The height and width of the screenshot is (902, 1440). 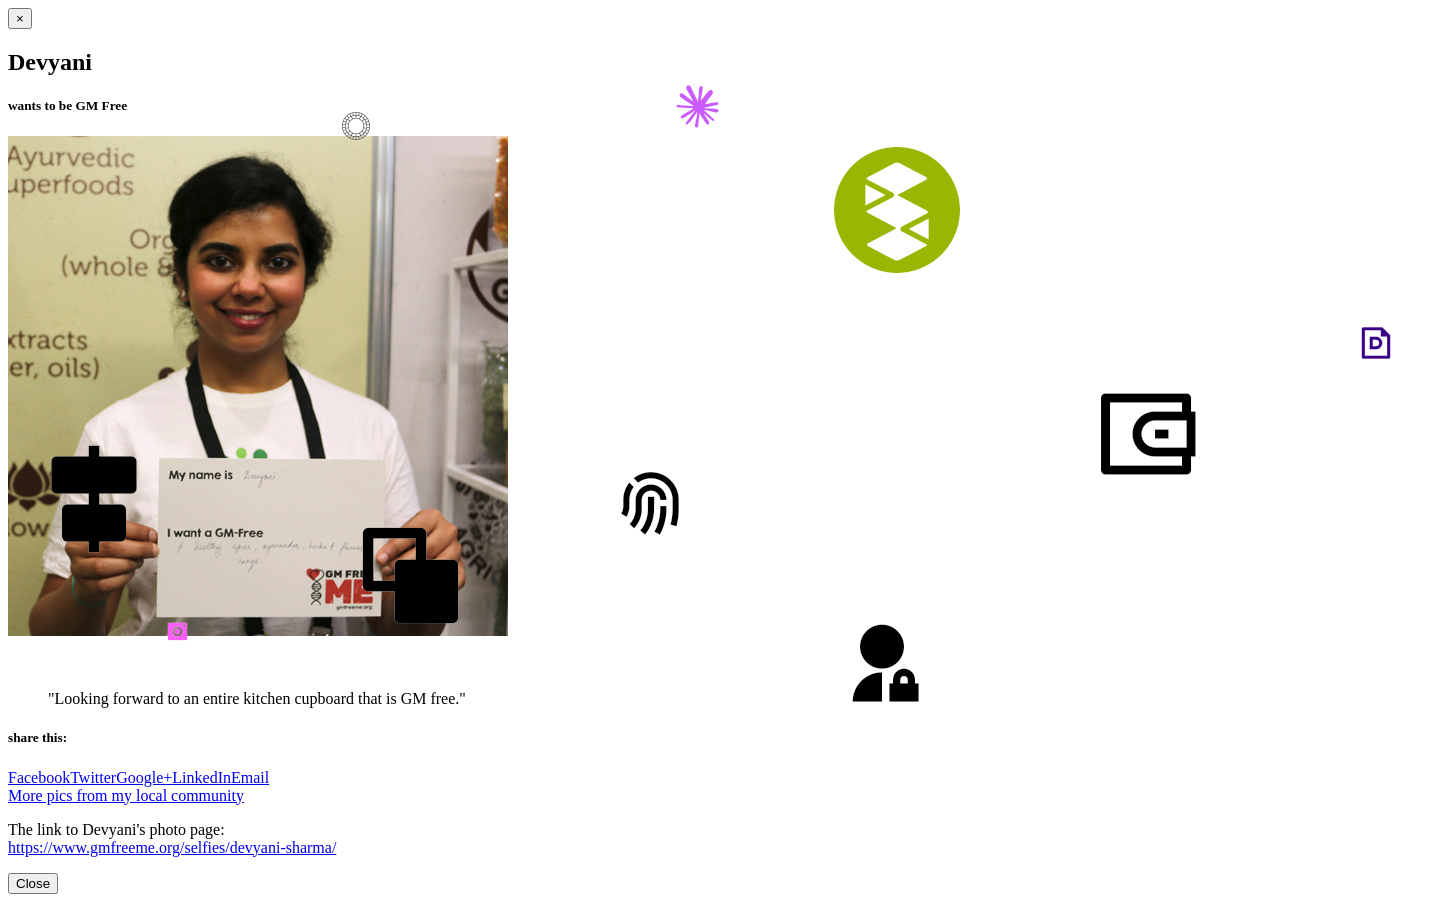 I want to click on send selected object backward one layer, so click(x=410, y=575).